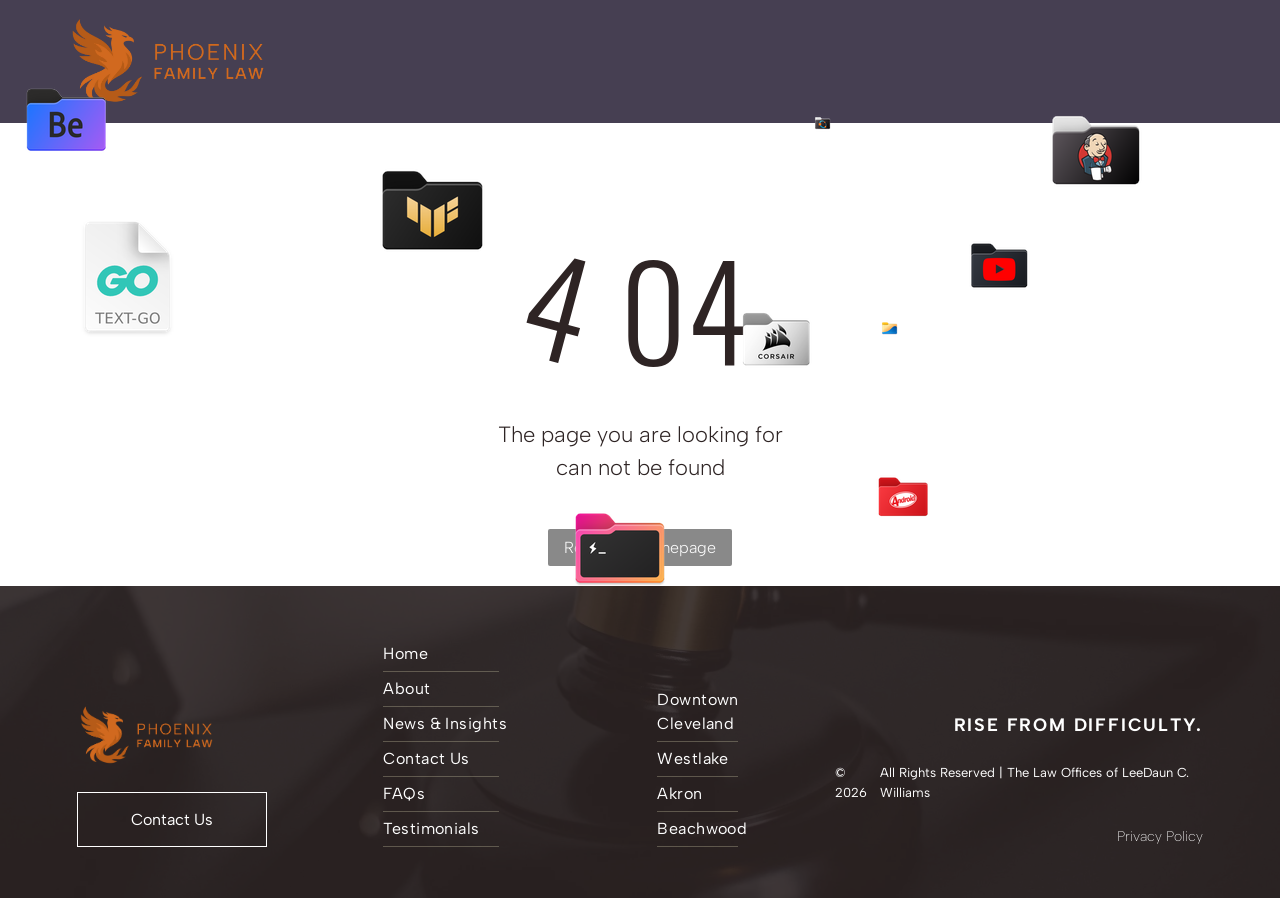  What do you see at coordinates (127, 278) in the screenshot?
I see `a go programming language source file` at bounding box center [127, 278].